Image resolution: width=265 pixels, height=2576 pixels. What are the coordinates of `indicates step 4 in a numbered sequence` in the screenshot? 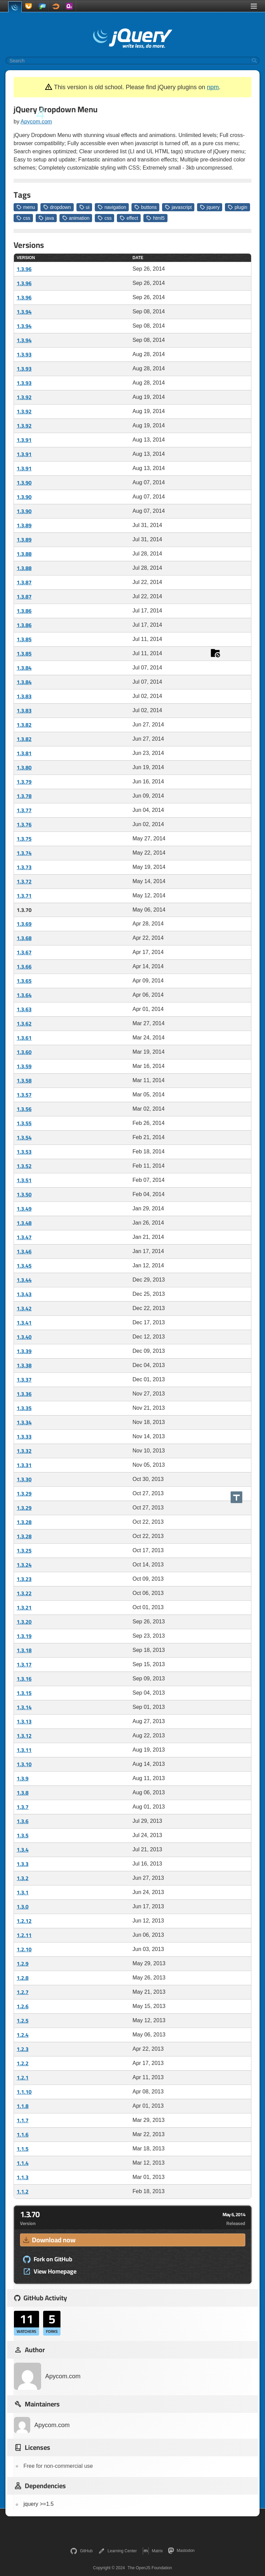 It's located at (40, 113).